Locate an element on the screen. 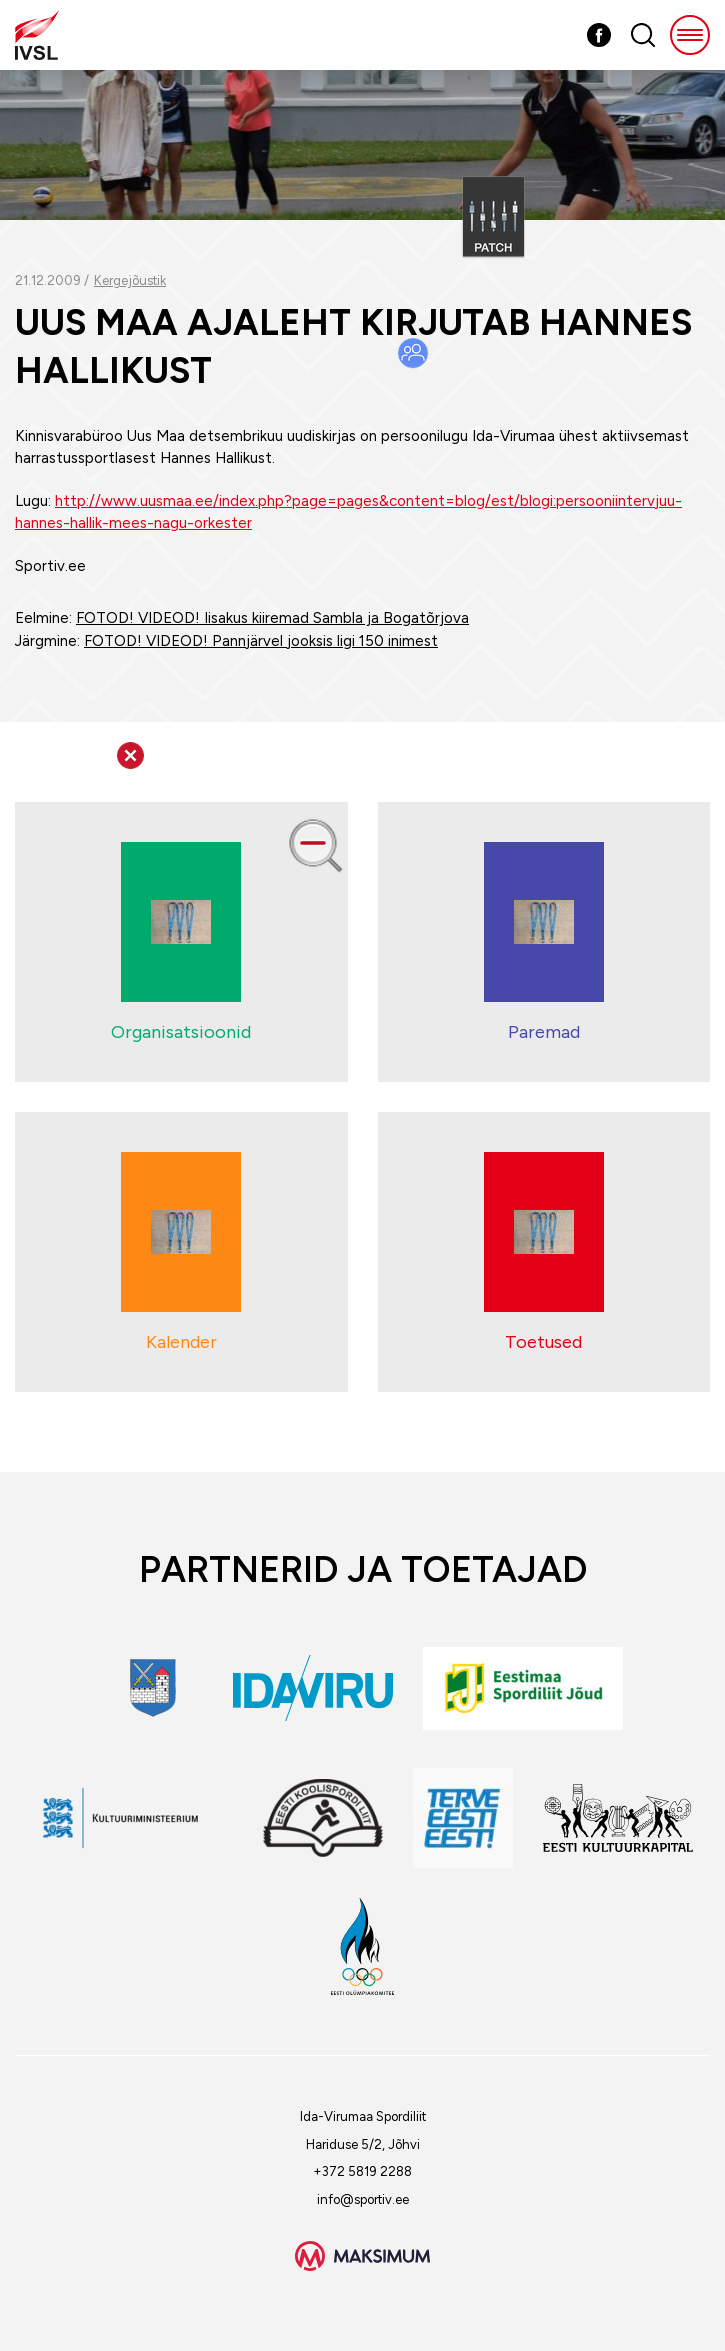 The image size is (725, 2351). open patch settings in GarageBand is located at coordinates (493, 218).